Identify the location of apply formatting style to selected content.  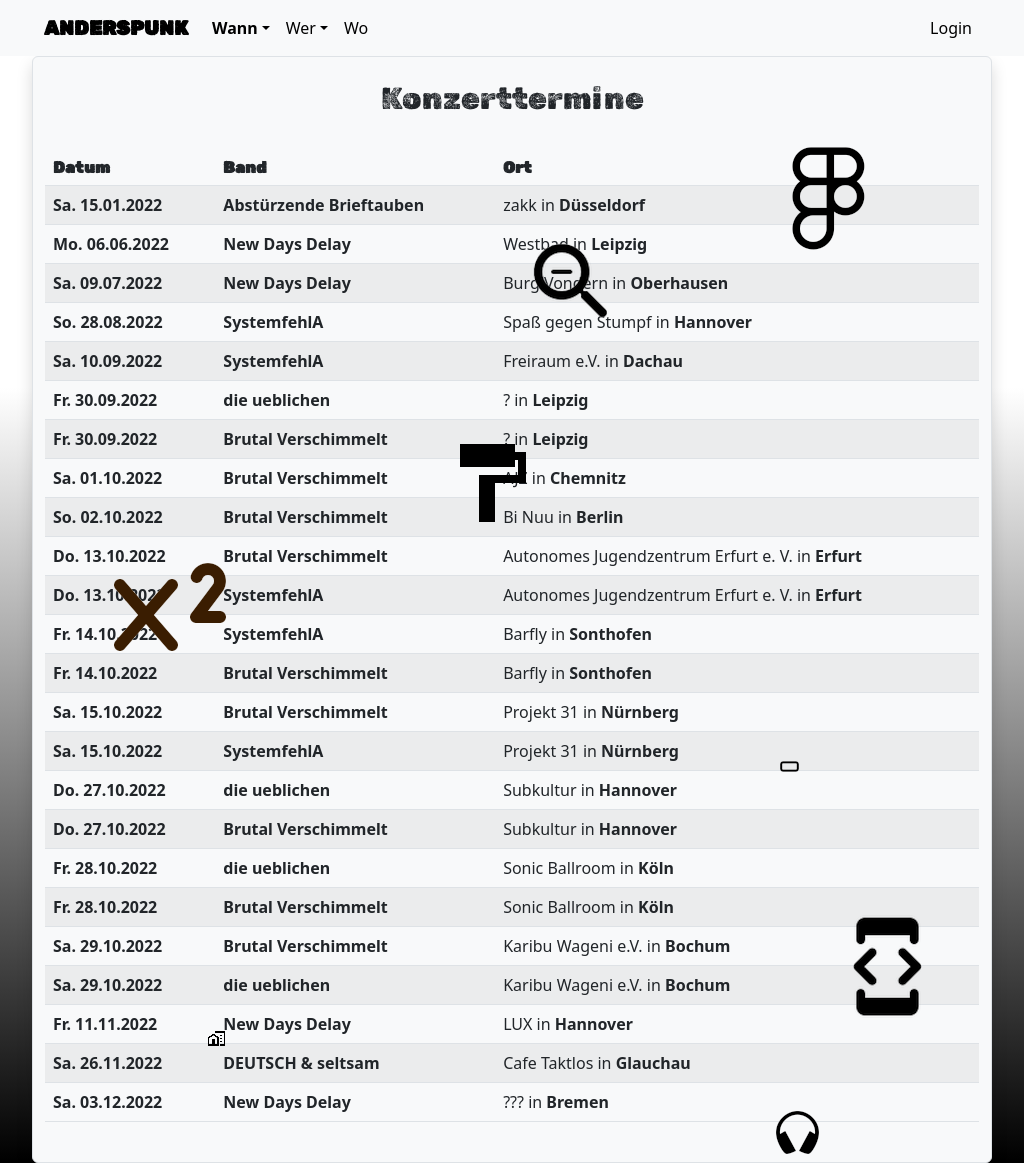
(491, 483).